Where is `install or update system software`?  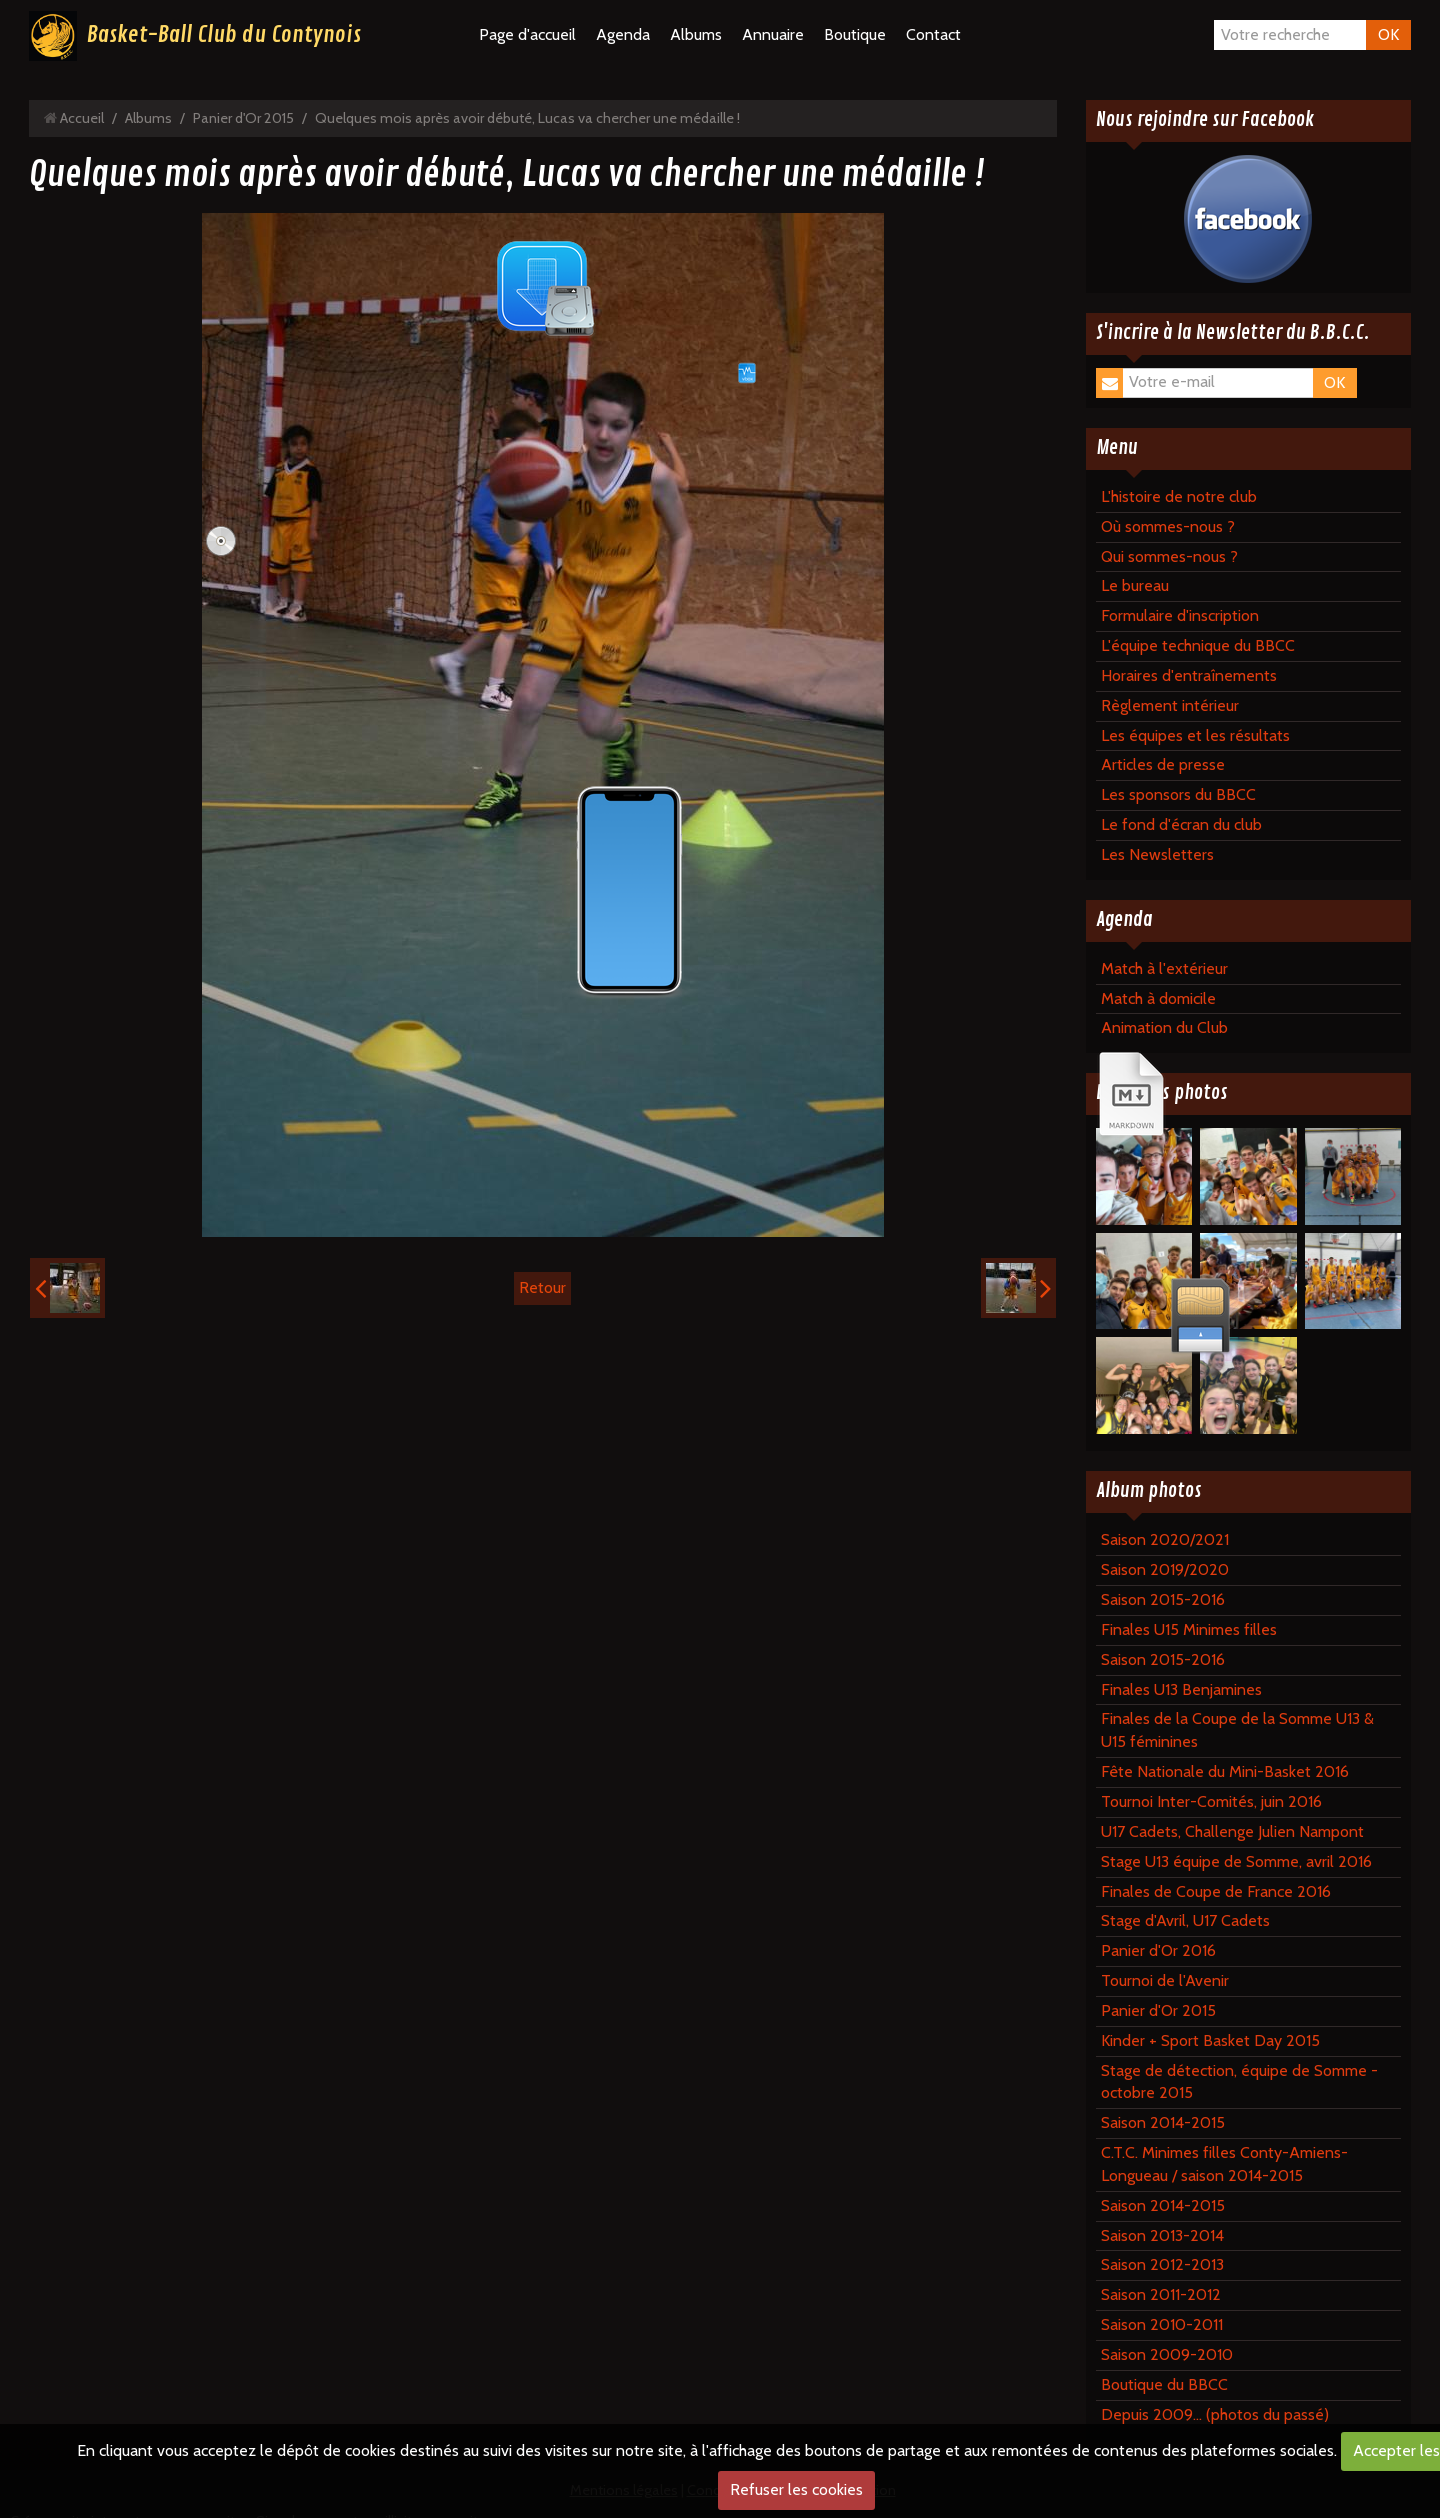
install or update system software is located at coordinates (542, 286).